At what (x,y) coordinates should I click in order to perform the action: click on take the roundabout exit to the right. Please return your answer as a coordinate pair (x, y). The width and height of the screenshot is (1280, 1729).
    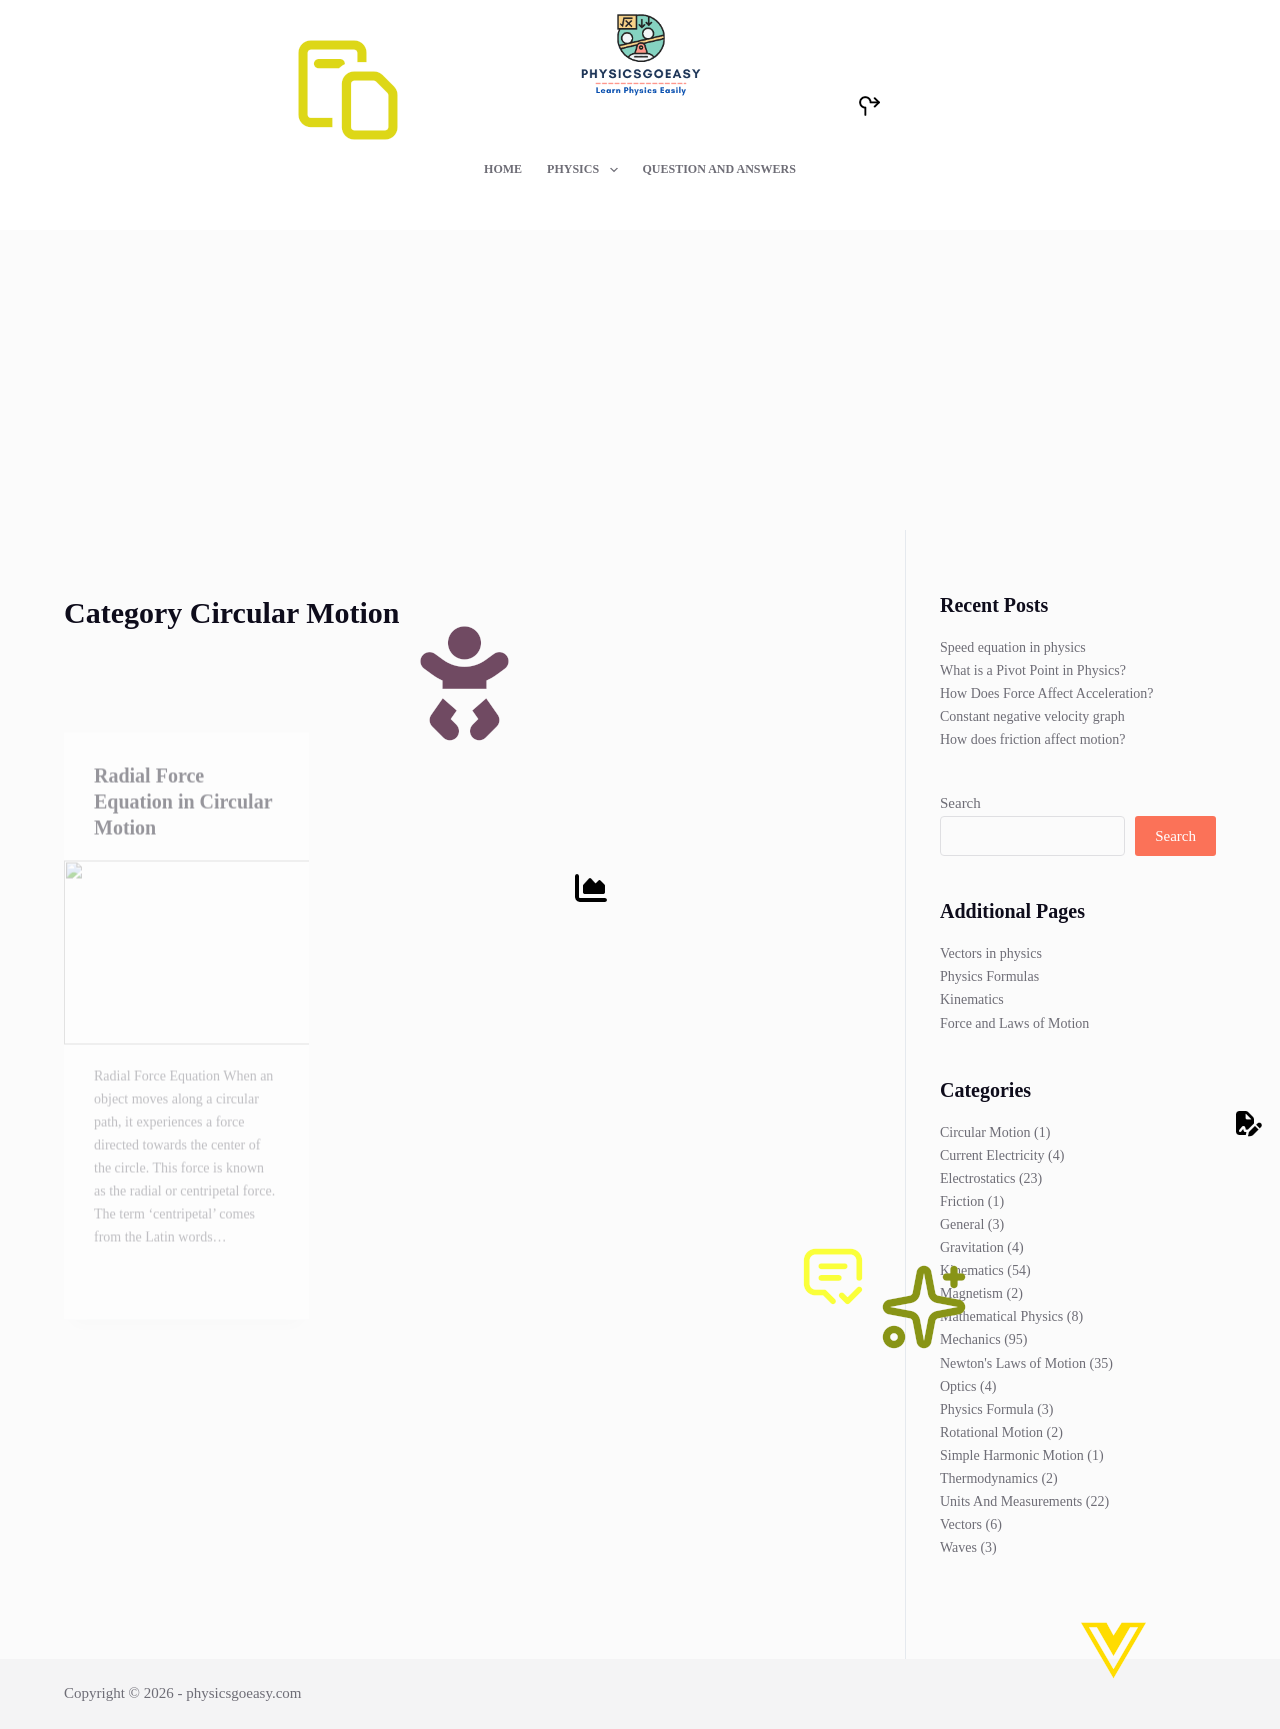
    Looking at the image, I should click on (869, 105).